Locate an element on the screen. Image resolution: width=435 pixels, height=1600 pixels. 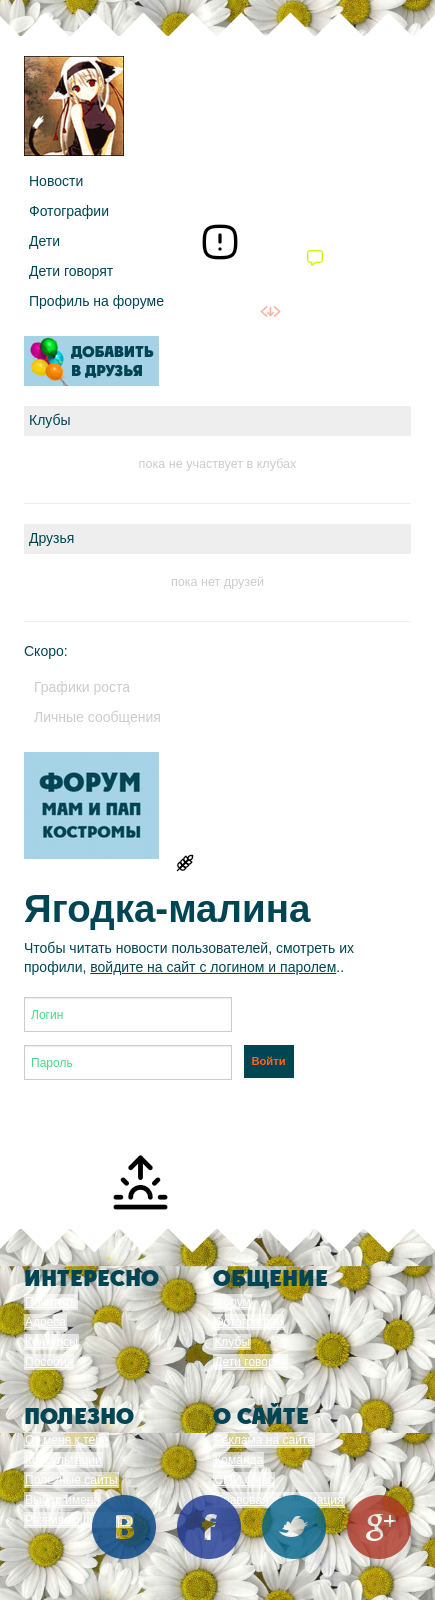
download source code or script files is located at coordinates (270, 311).